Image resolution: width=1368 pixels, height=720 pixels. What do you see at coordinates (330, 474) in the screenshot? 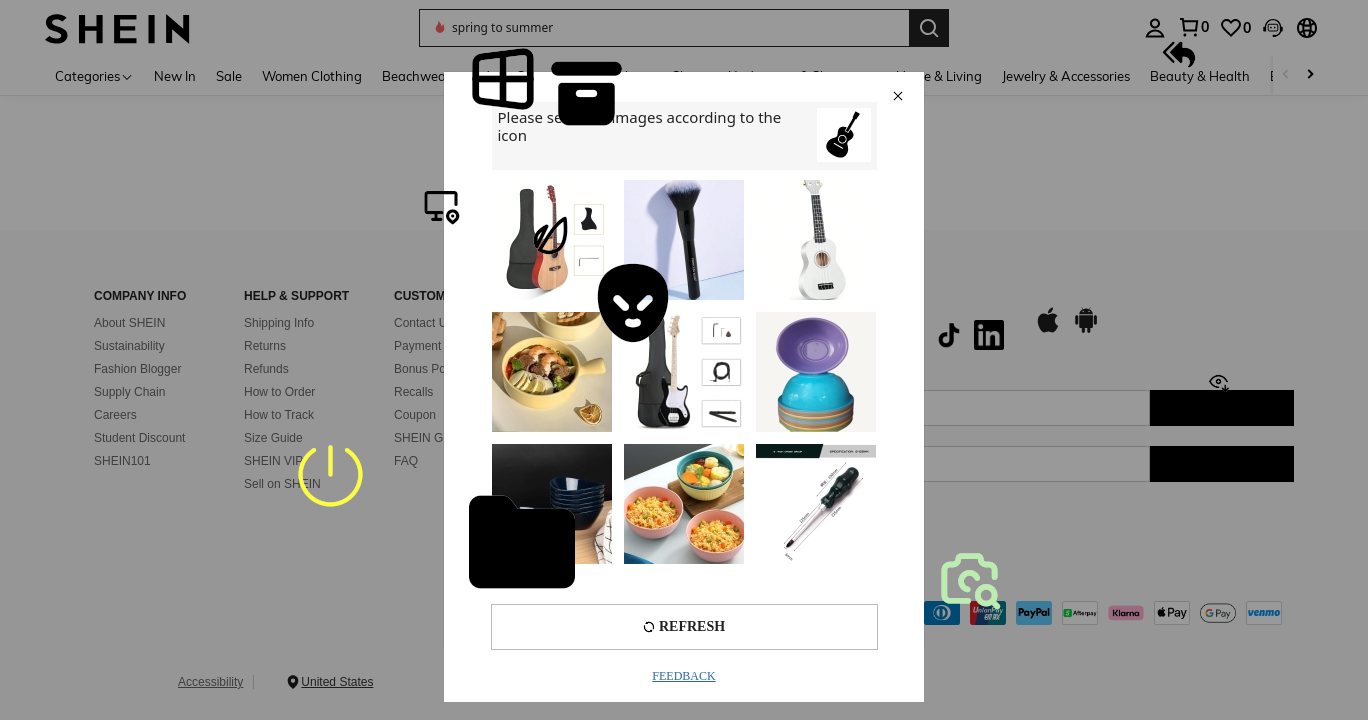
I see `turn off or shut down the device` at bounding box center [330, 474].